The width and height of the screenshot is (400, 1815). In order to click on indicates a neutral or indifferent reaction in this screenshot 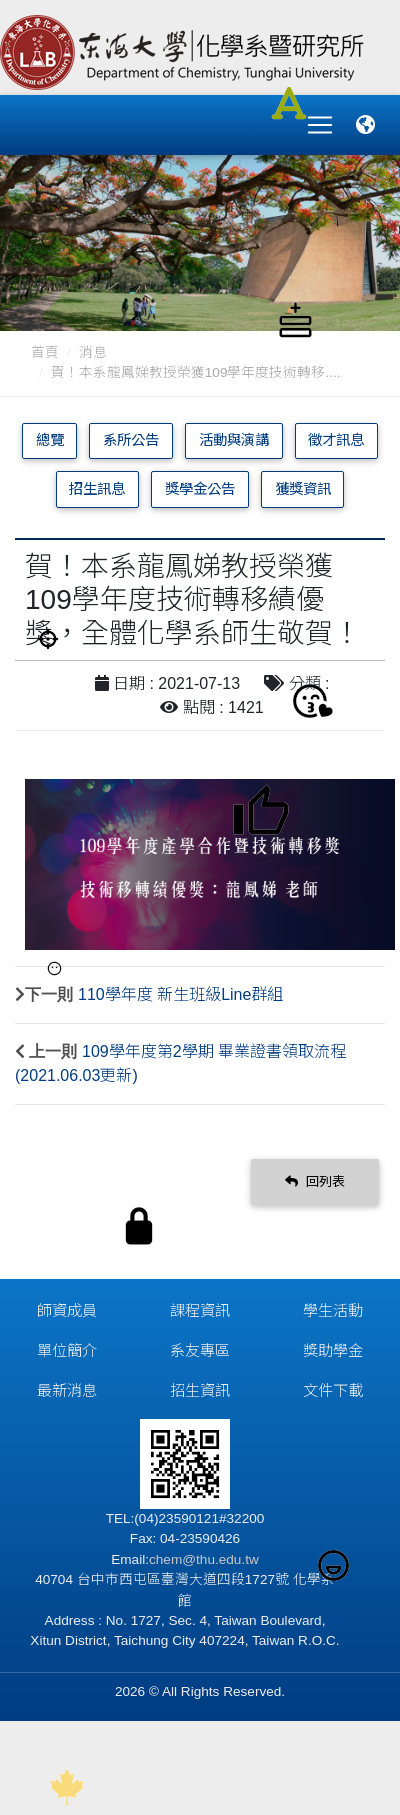, I will do `click(54, 968)`.